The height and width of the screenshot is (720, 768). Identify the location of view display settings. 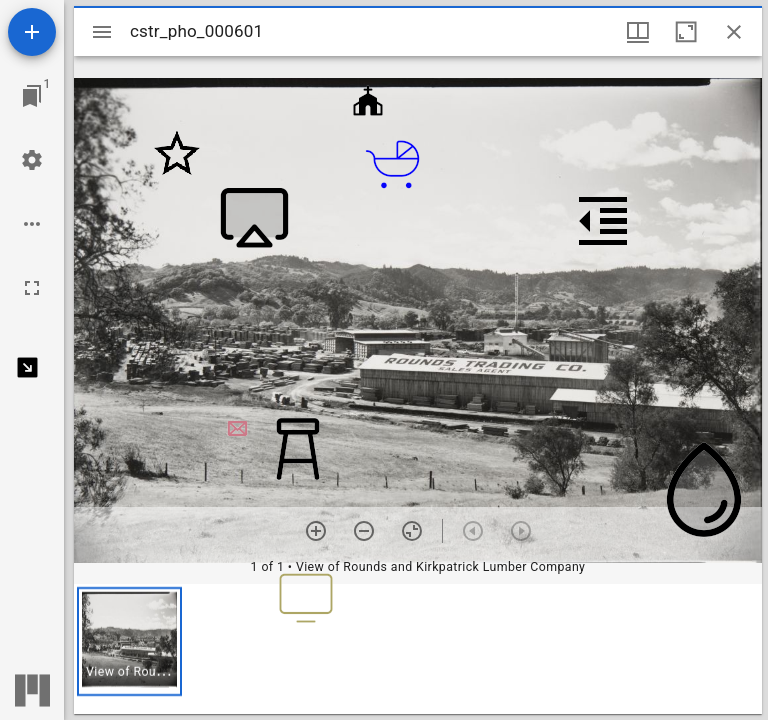
(306, 596).